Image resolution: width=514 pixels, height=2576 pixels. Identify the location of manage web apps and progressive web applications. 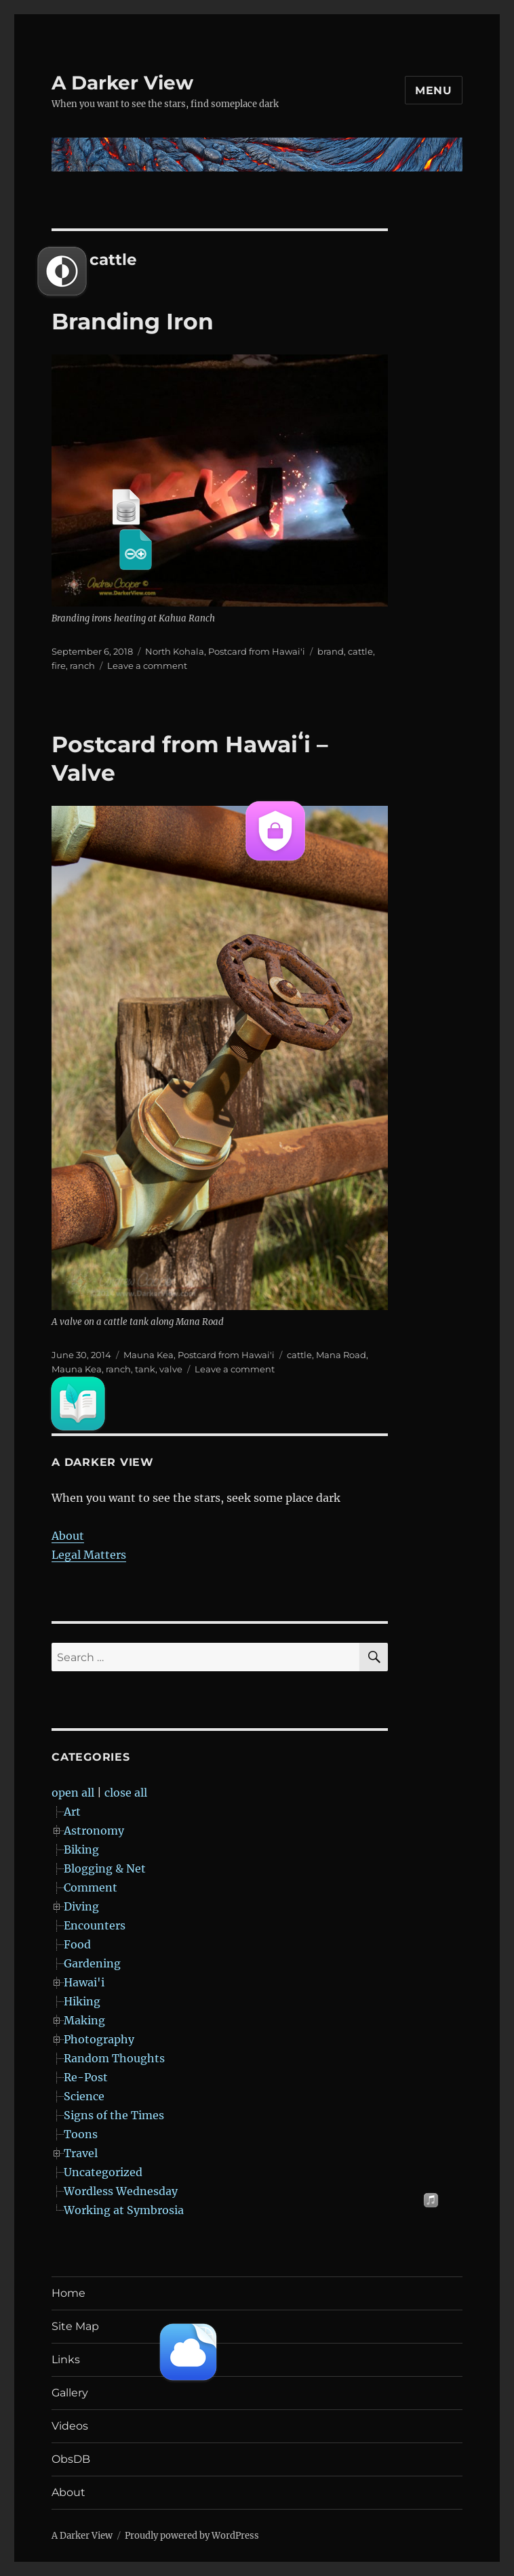
(188, 2352).